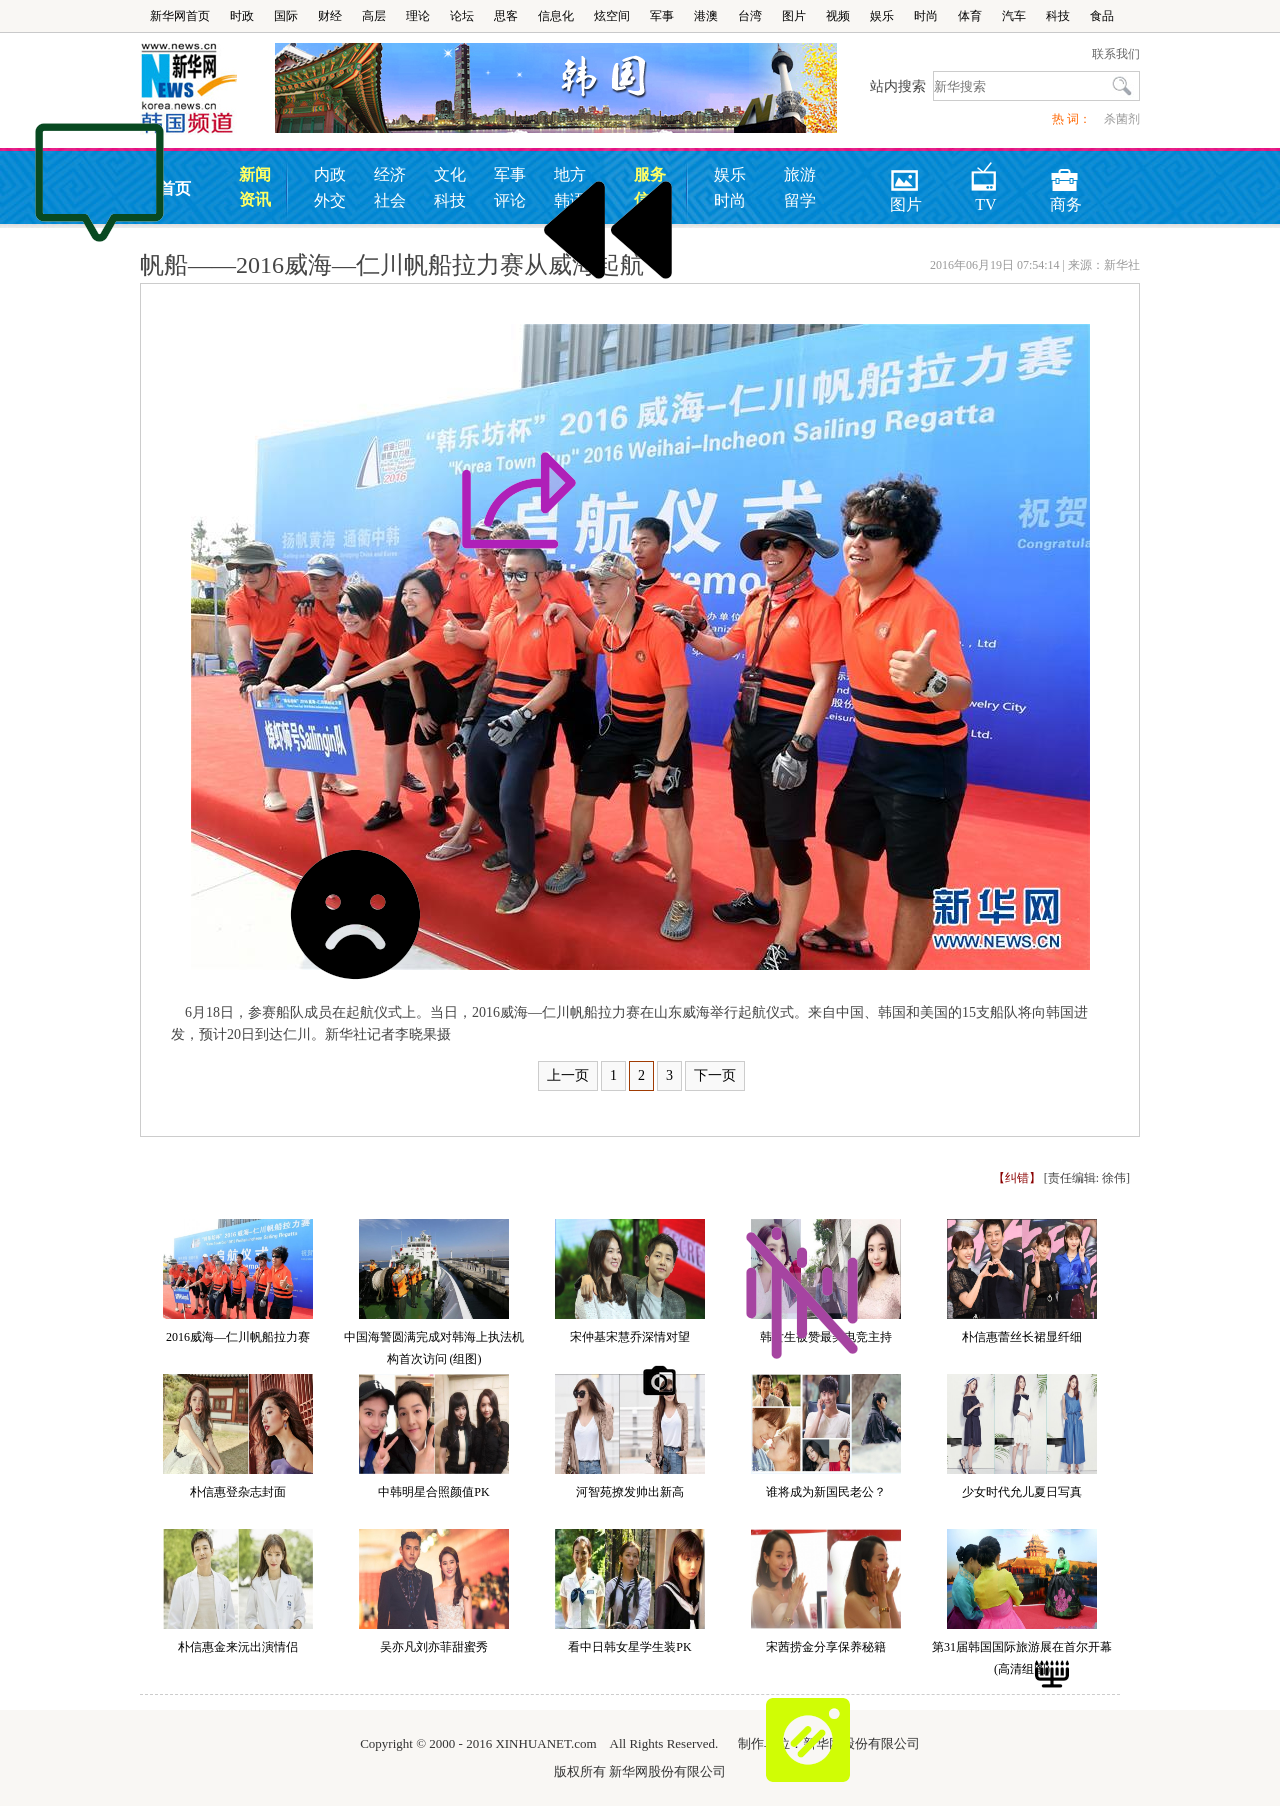 The height and width of the screenshot is (1806, 1280). I want to click on audio waveform disabled or muted, so click(802, 1293).